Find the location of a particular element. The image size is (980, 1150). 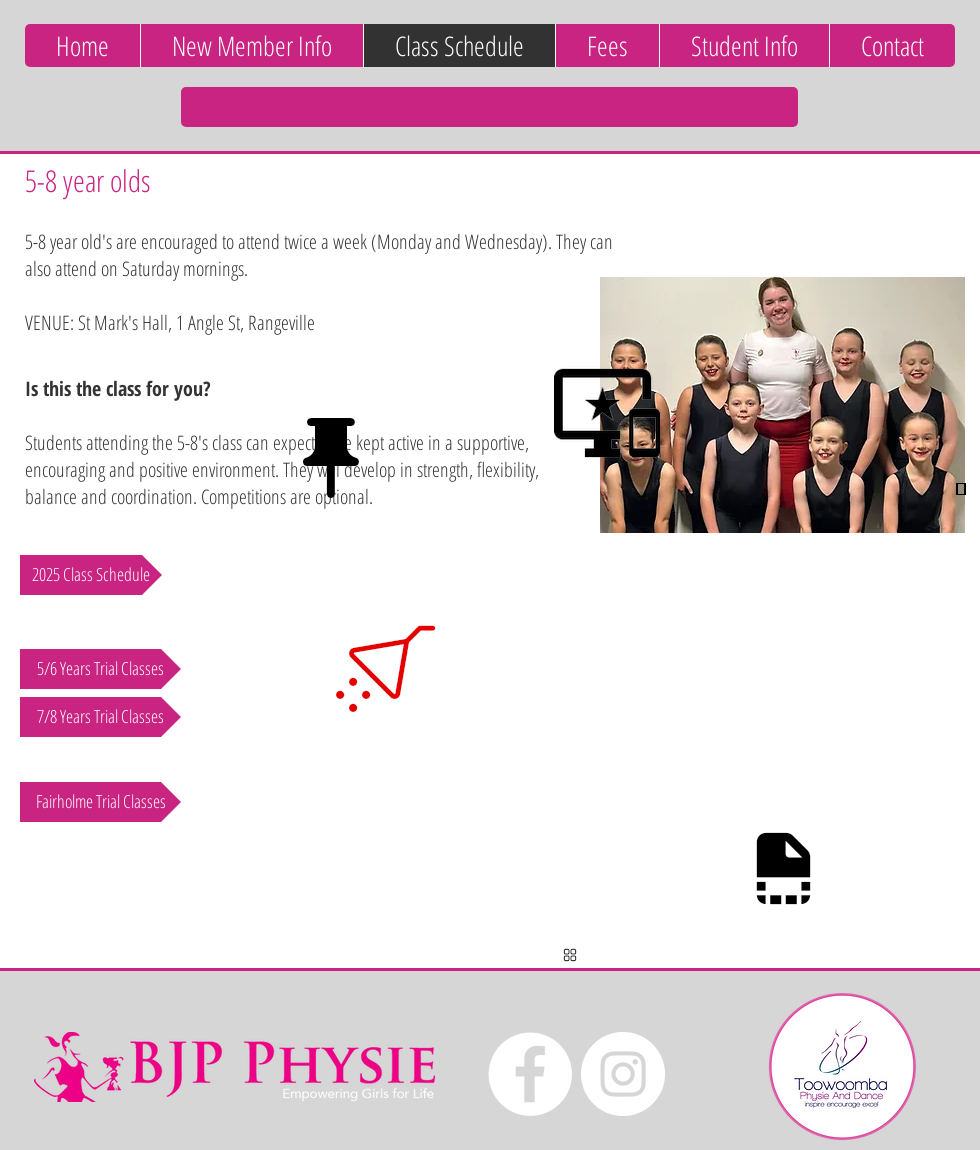

view important or starred devices is located at coordinates (607, 413).